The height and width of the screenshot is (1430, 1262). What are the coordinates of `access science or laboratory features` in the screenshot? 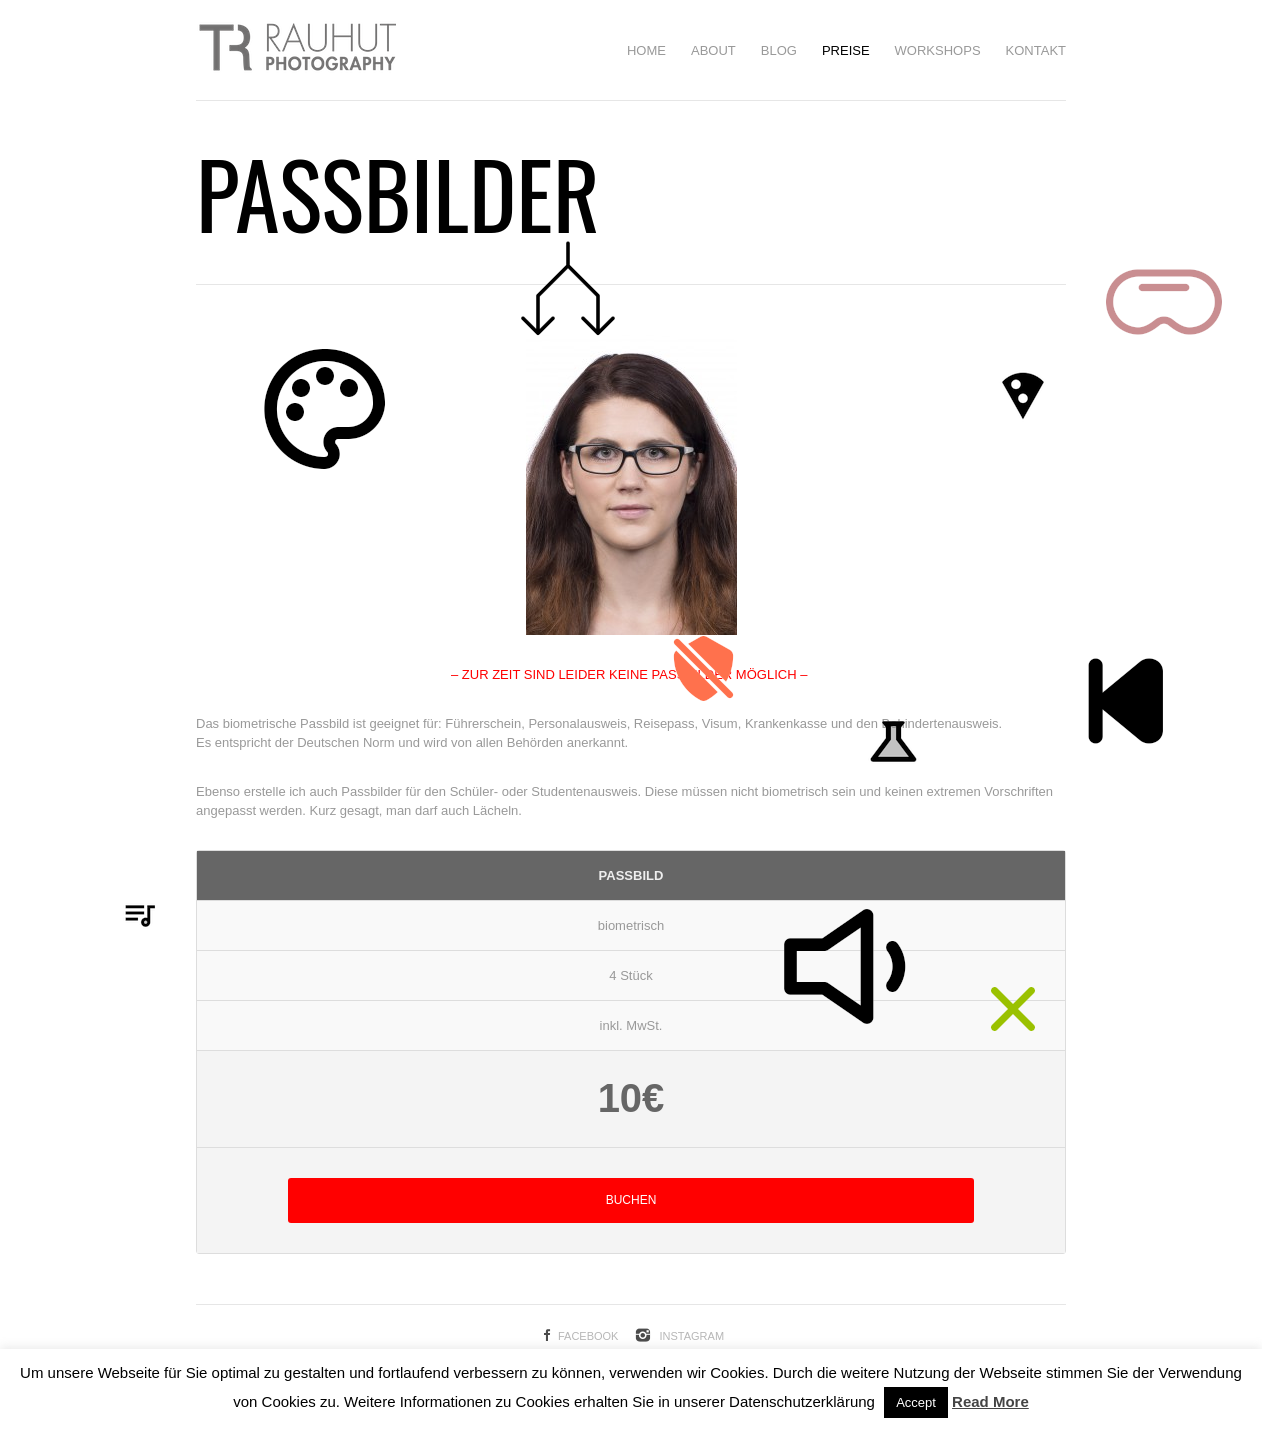 It's located at (893, 741).